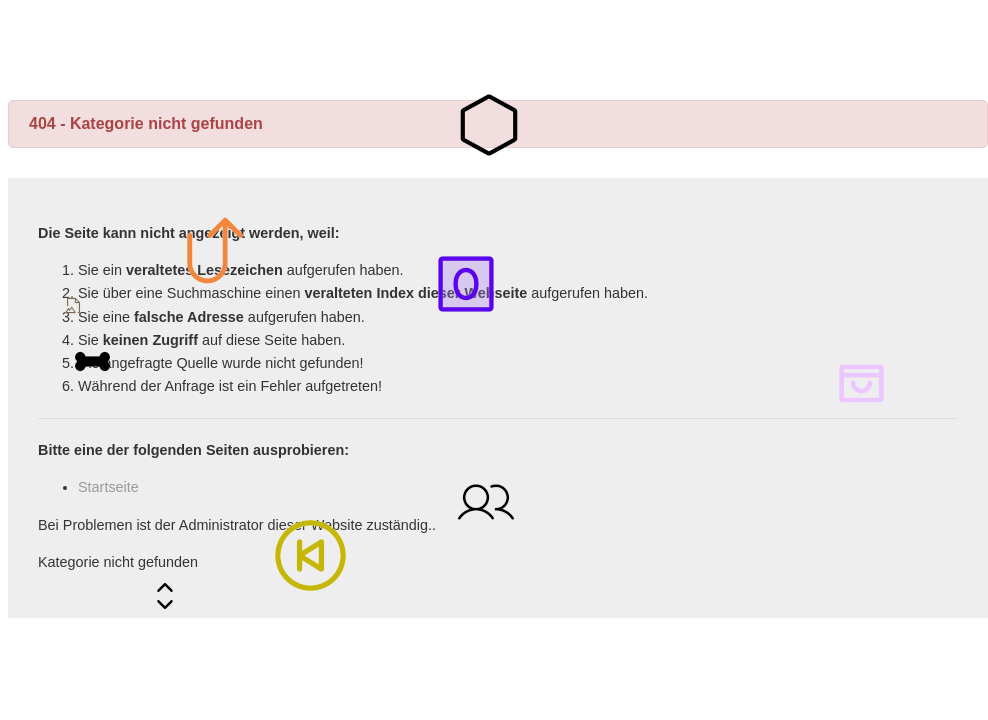  What do you see at coordinates (489, 125) in the screenshot?
I see `indicates a hexagonal shape or geometric element` at bounding box center [489, 125].